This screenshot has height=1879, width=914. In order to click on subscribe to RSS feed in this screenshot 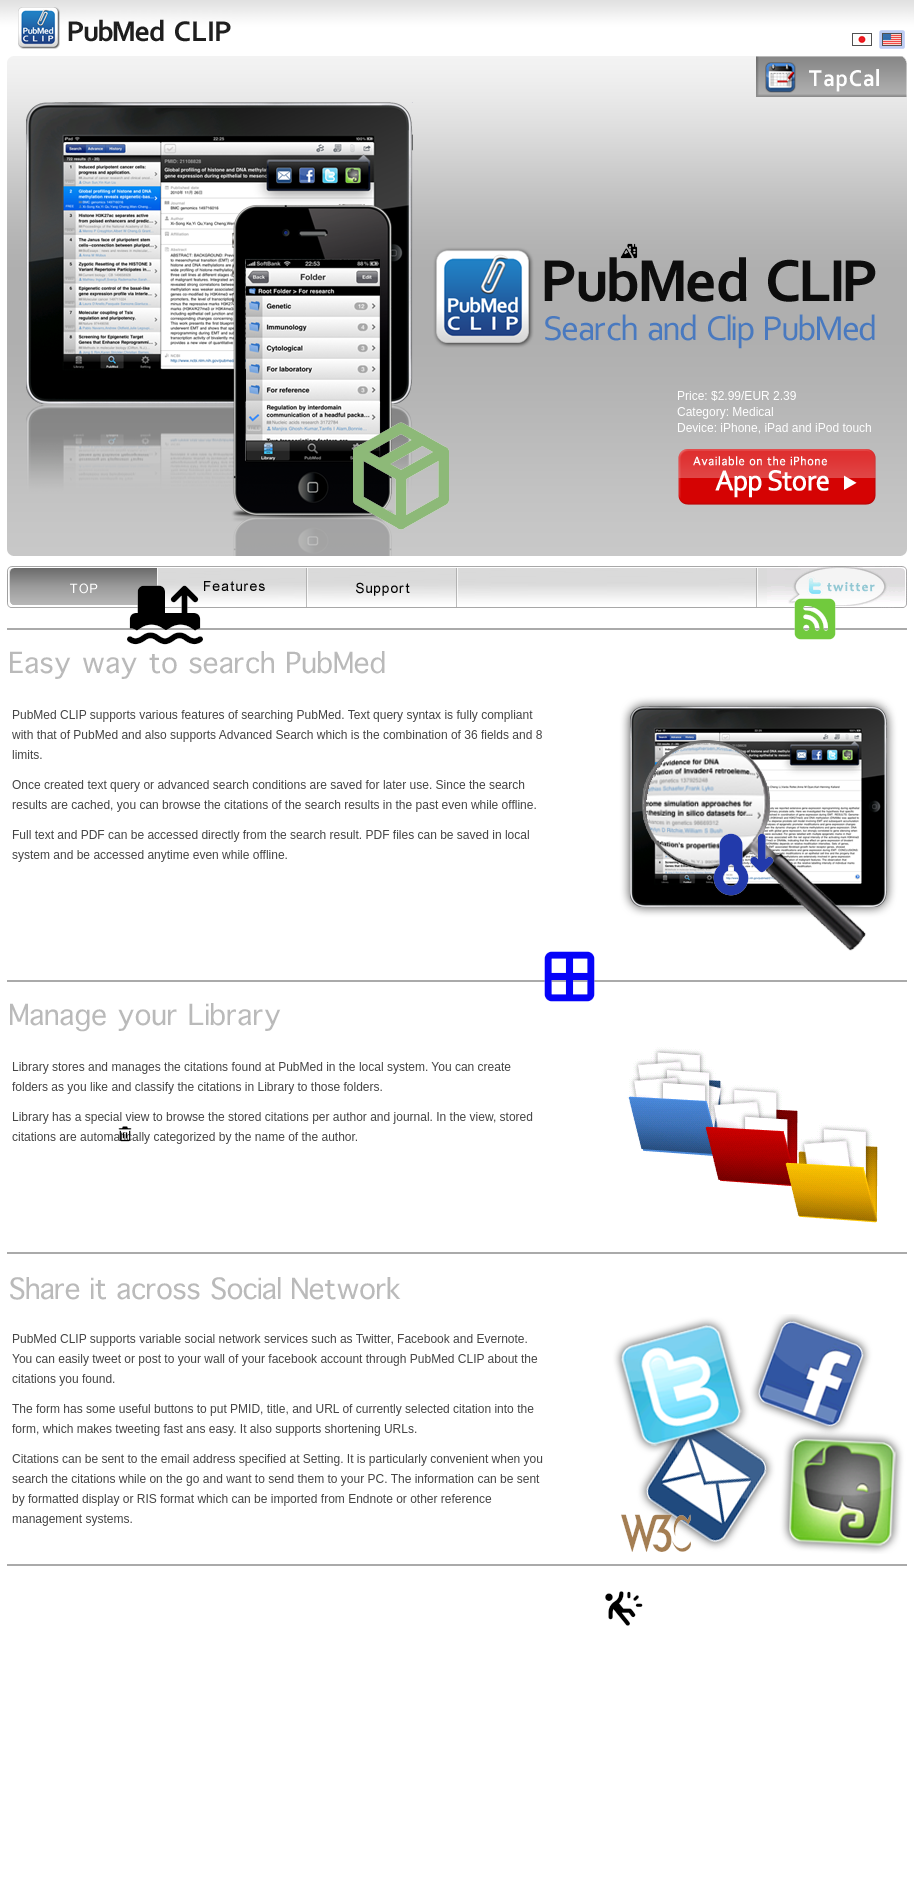, I will do `click(815, 619)`.